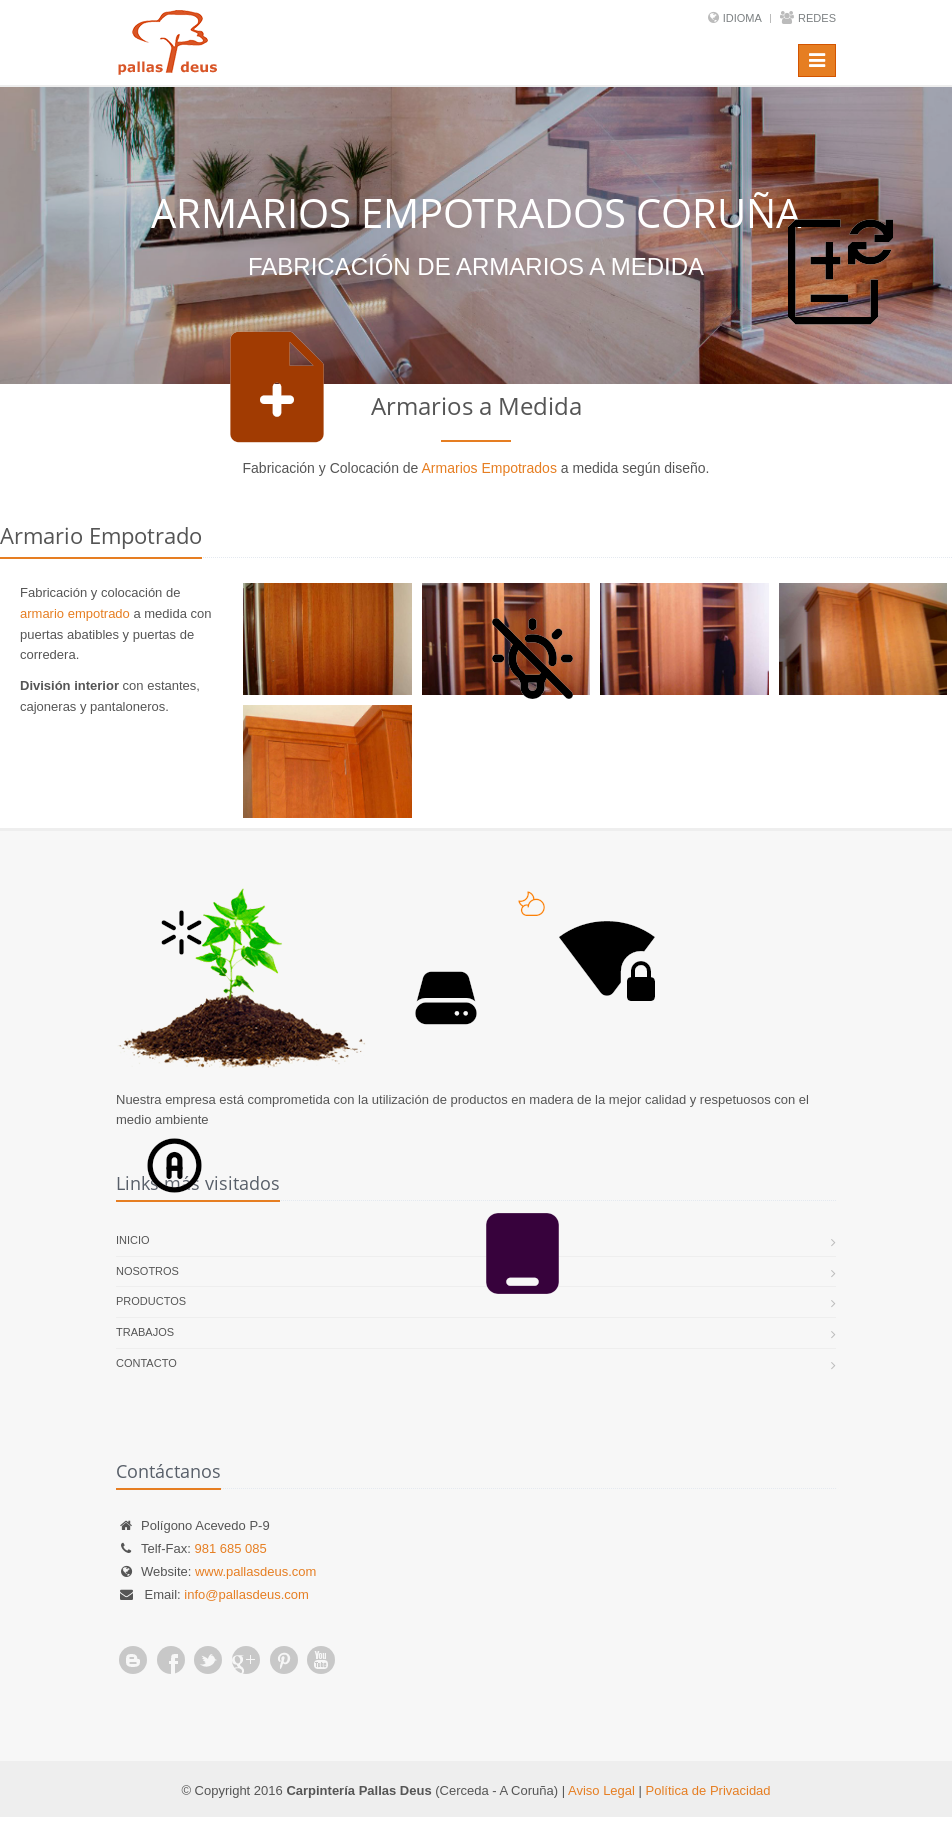 Image resolution: width=952 pixels, height=1823 pixels. I want to click on indicates an "A" grade or rating, so click(174, 1165).